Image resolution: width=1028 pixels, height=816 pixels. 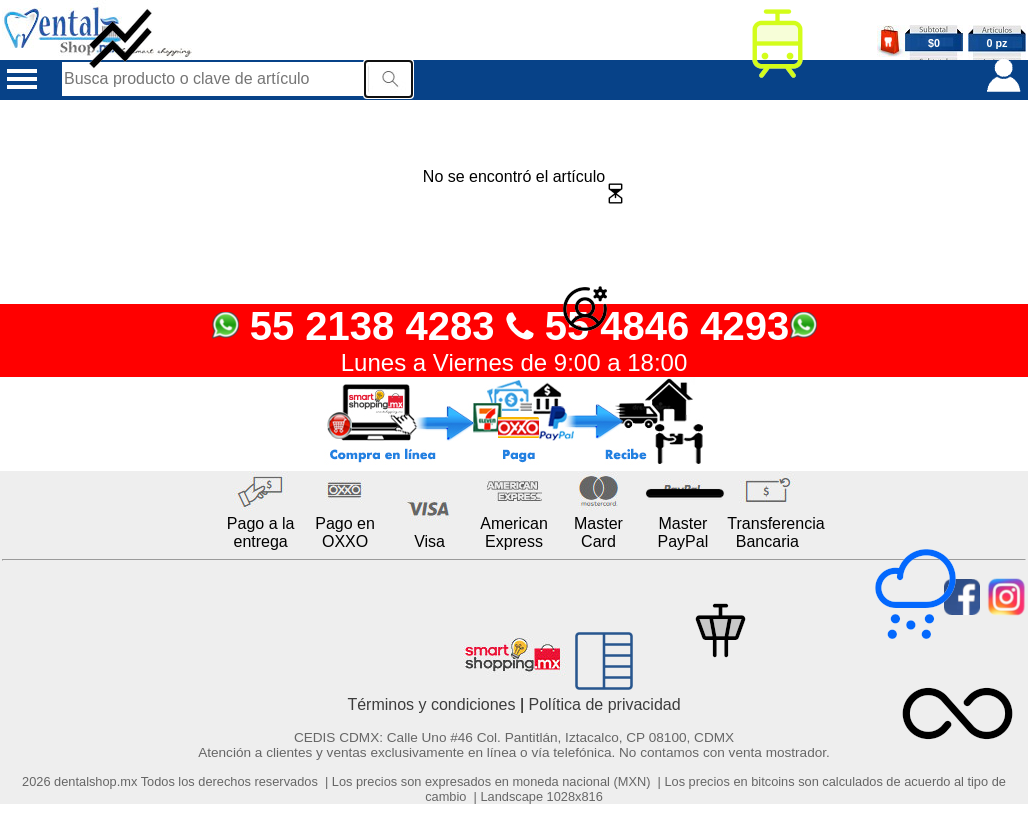 What do you see at coordinates (120, 38) in the screenshot?
I see `view stacked line chart data` at bounding box center [120, 38].